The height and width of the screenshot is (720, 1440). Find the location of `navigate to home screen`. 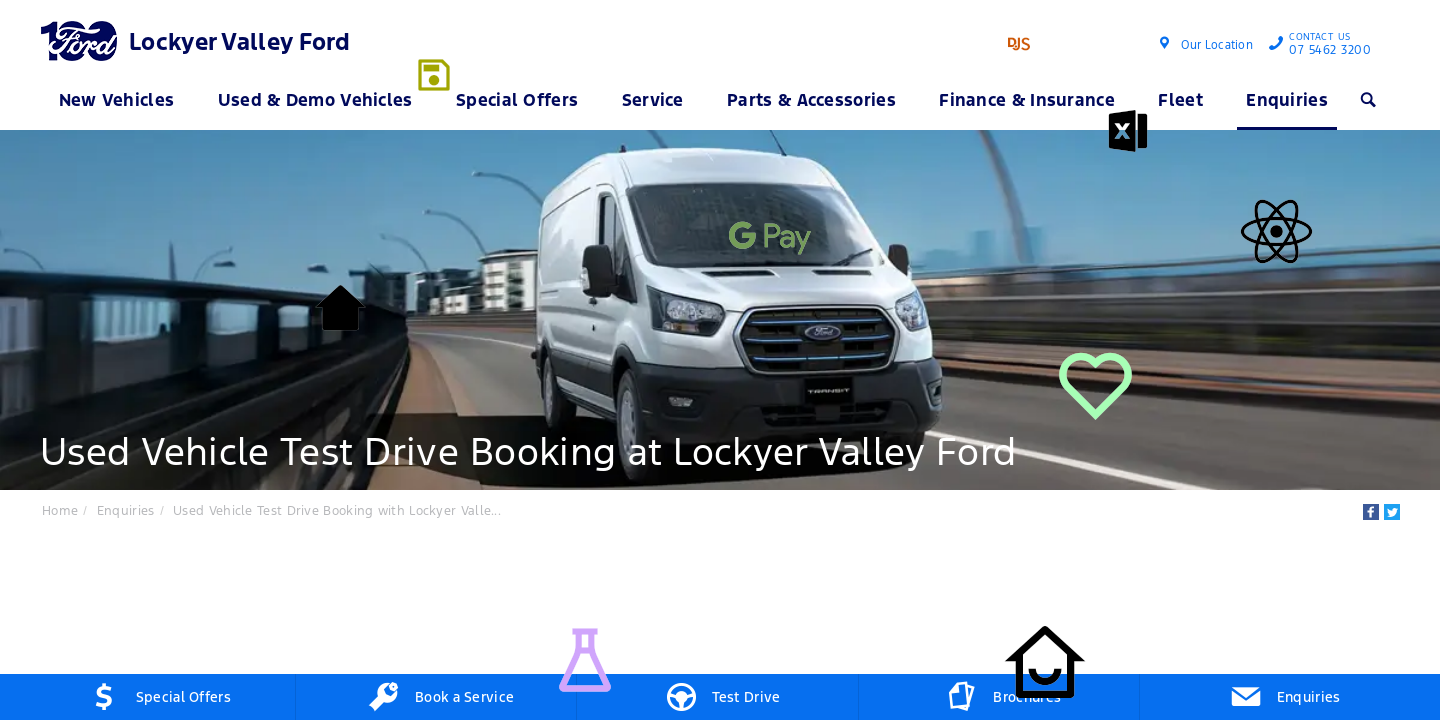

navigate to home screen is located at coordinates (340, 309).